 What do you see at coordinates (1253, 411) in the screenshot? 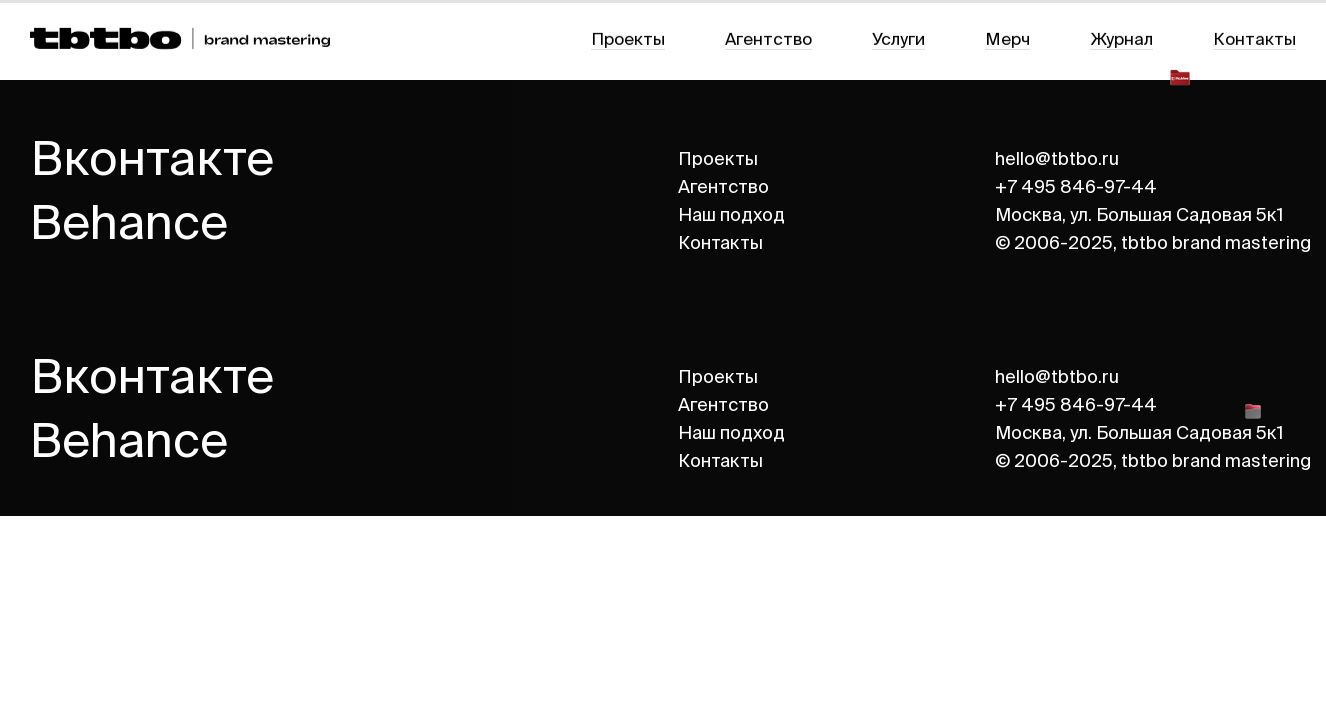
I see `indicates an open or active folder` at bounding box center [1253, 411].